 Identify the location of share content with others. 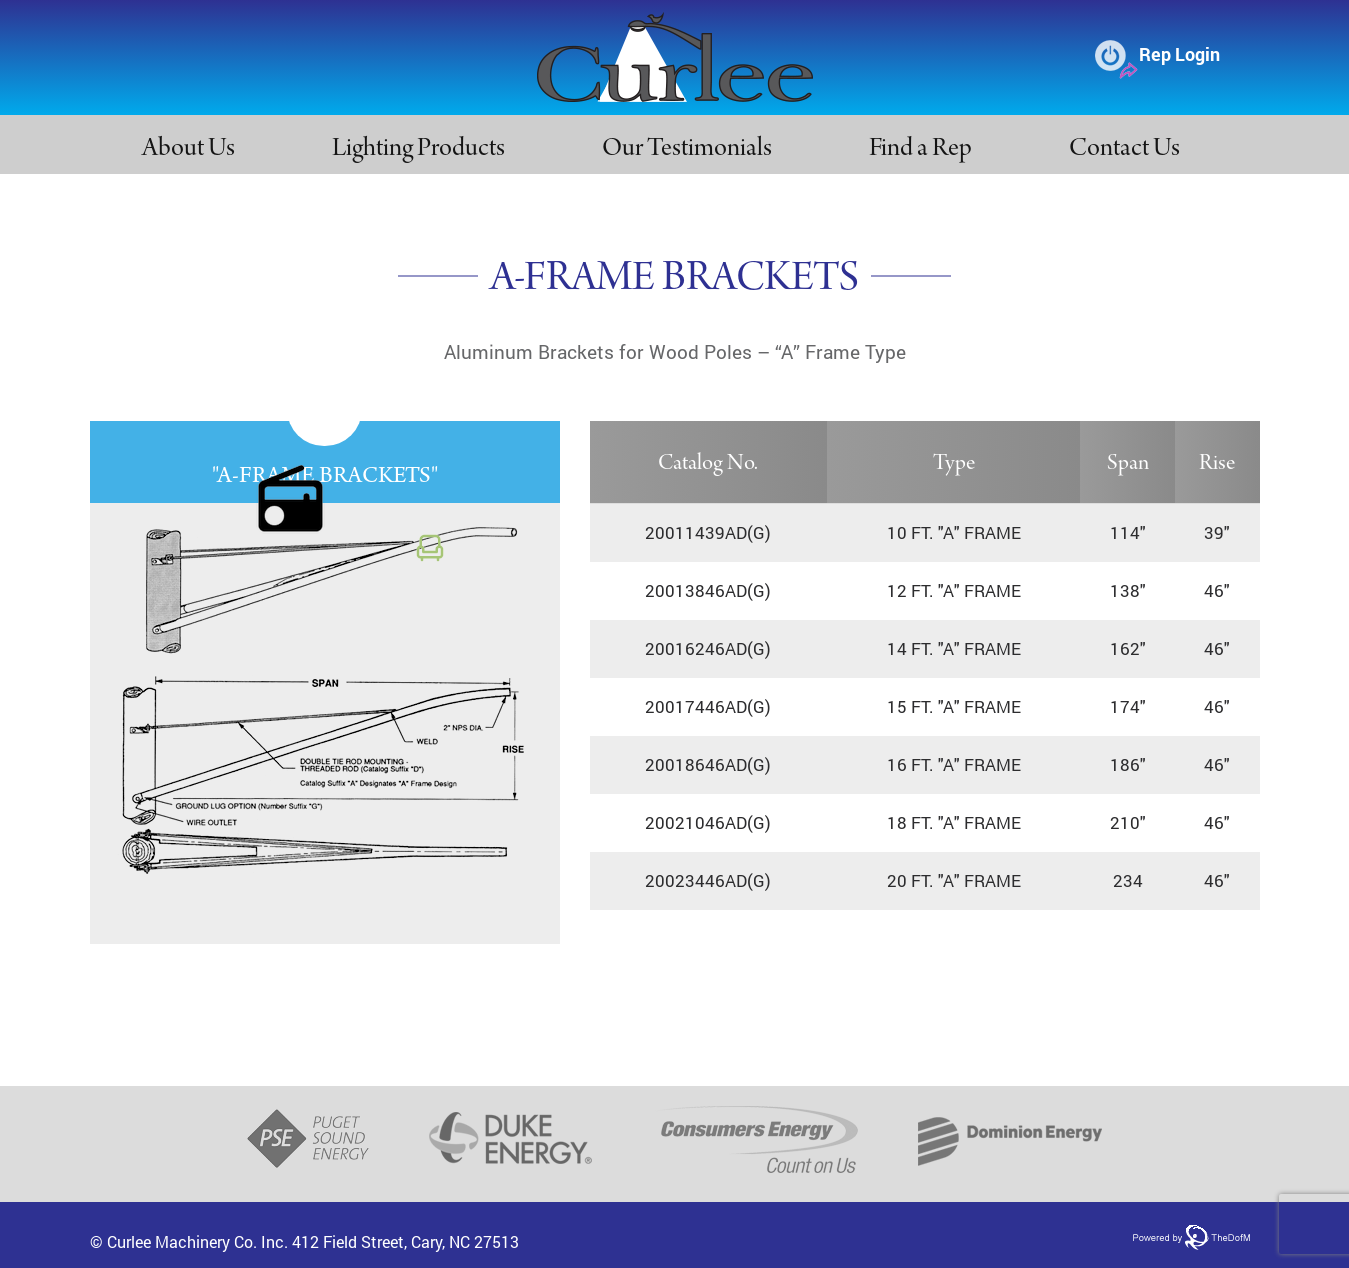
(1128, 70).